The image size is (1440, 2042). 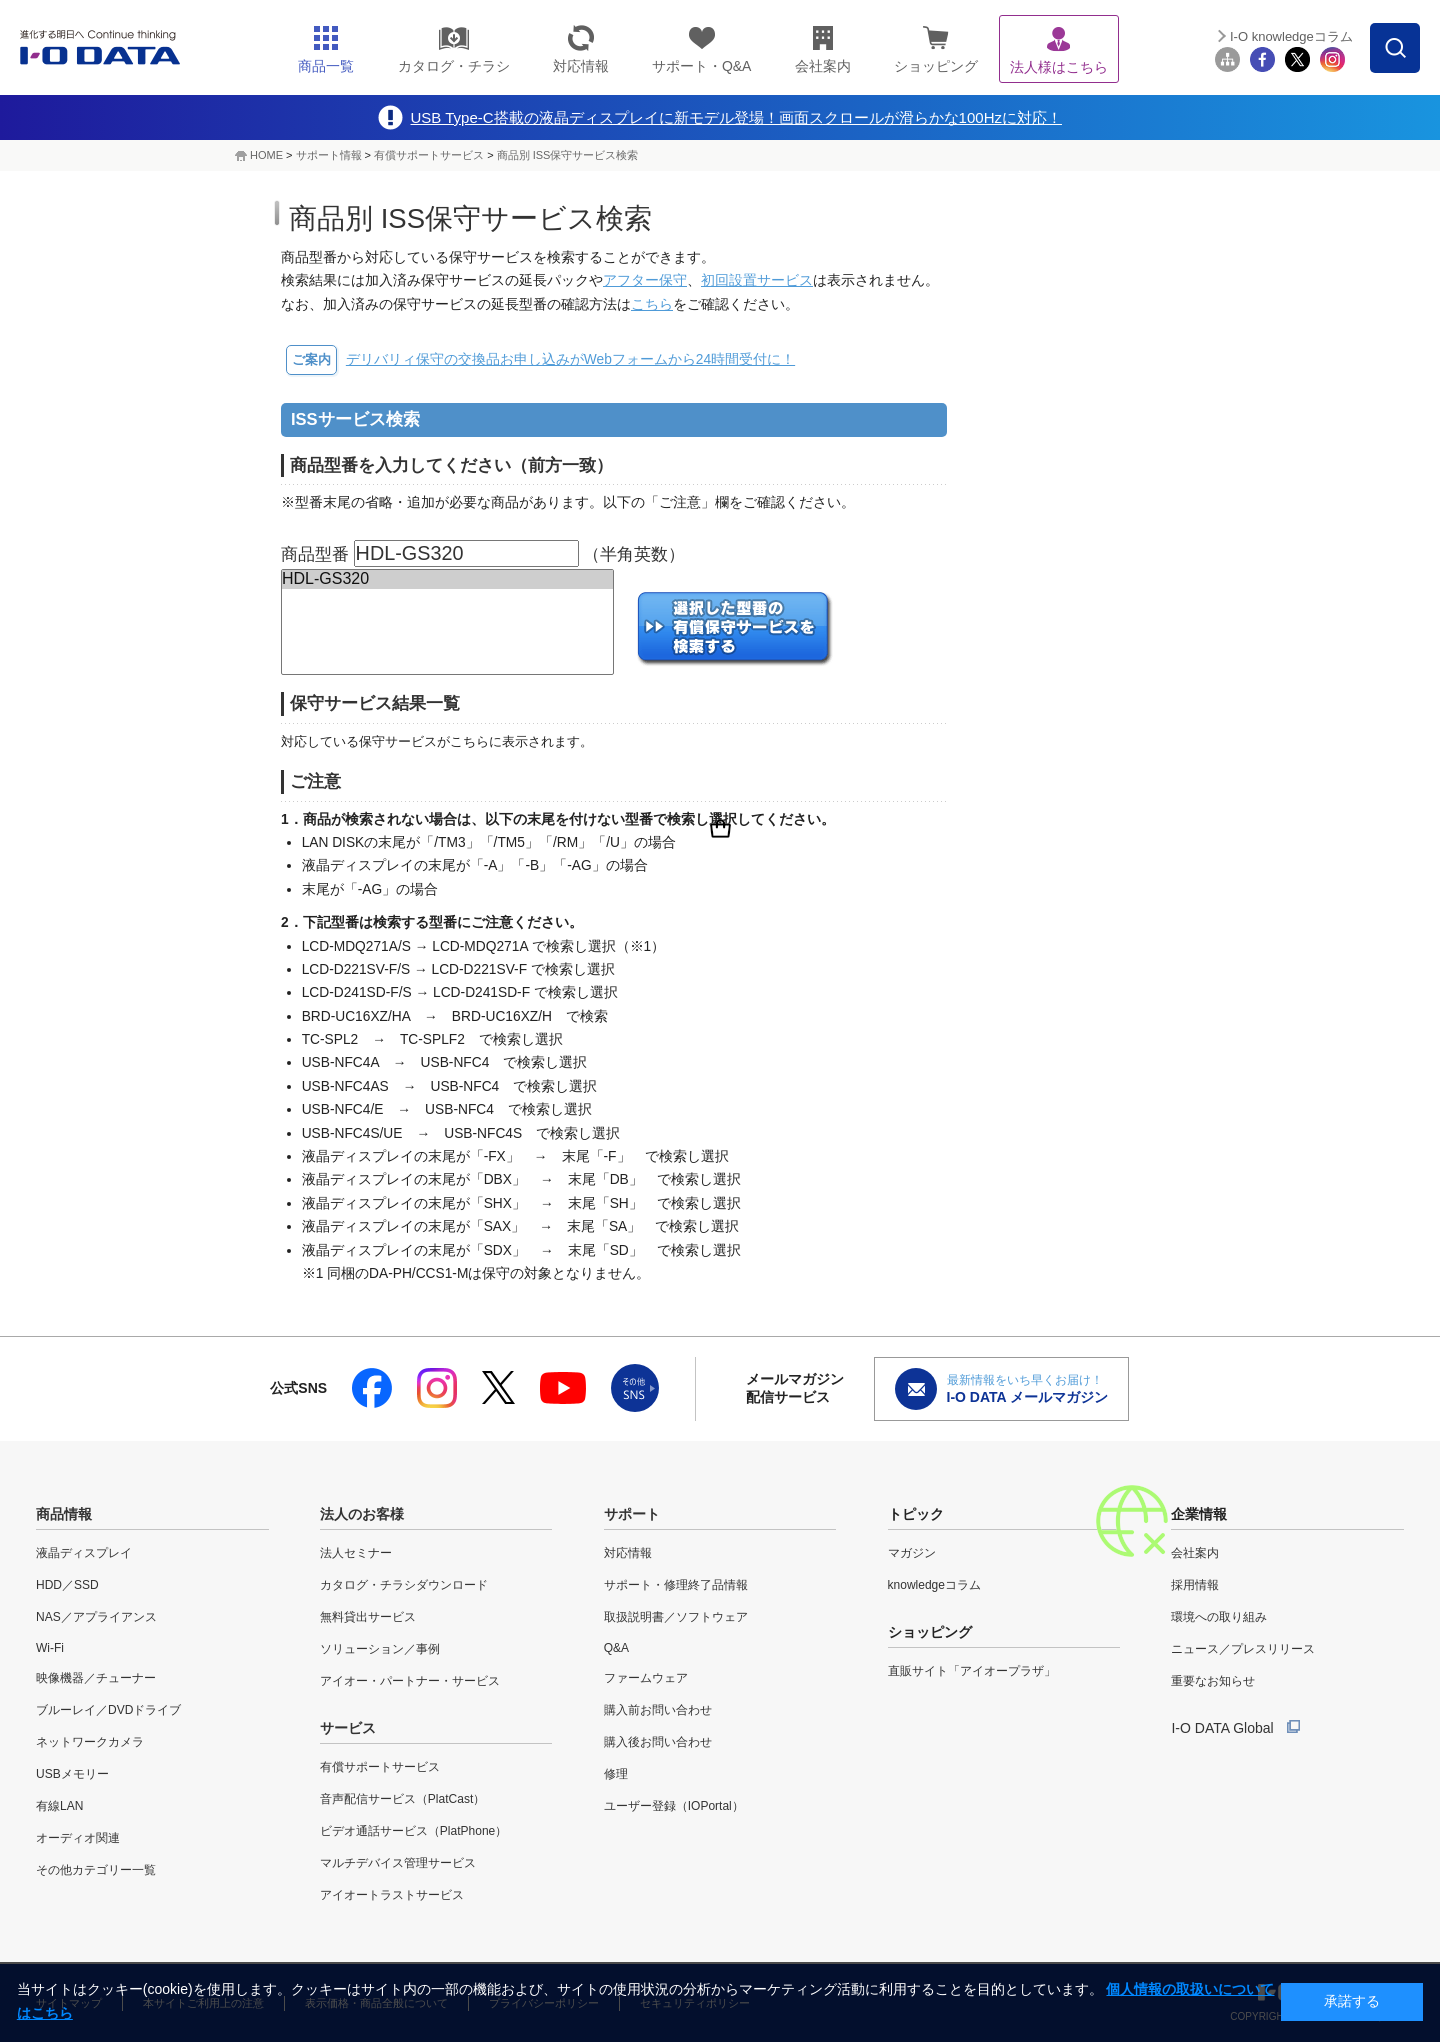 What do you see at coordinates (720, 829) in the screenshot?
I see `view your shopping bag` at bounding box center [720, 829].